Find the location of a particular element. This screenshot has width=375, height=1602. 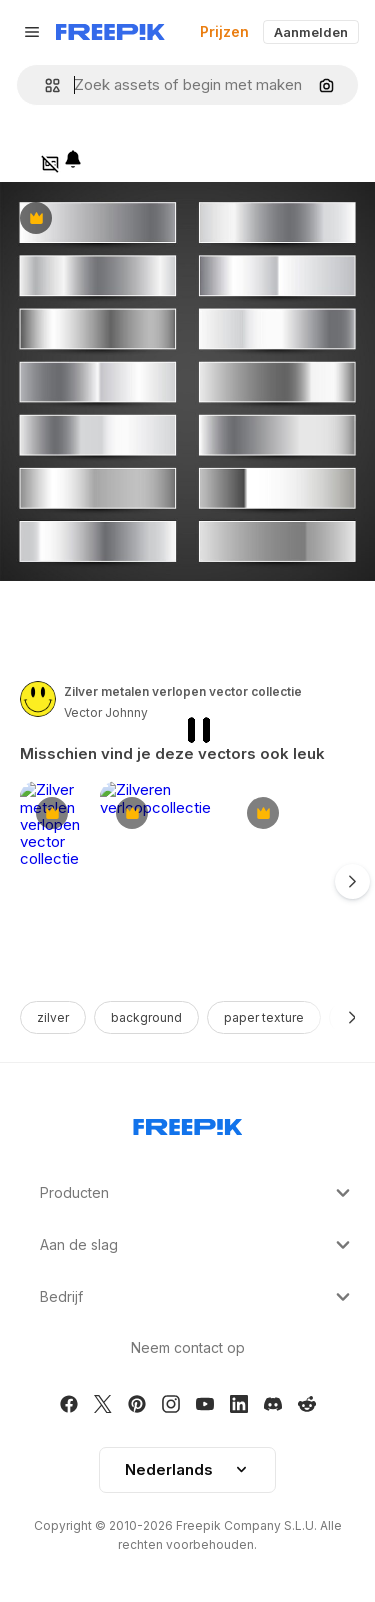

view notifications is located at coordinates (73, 159).